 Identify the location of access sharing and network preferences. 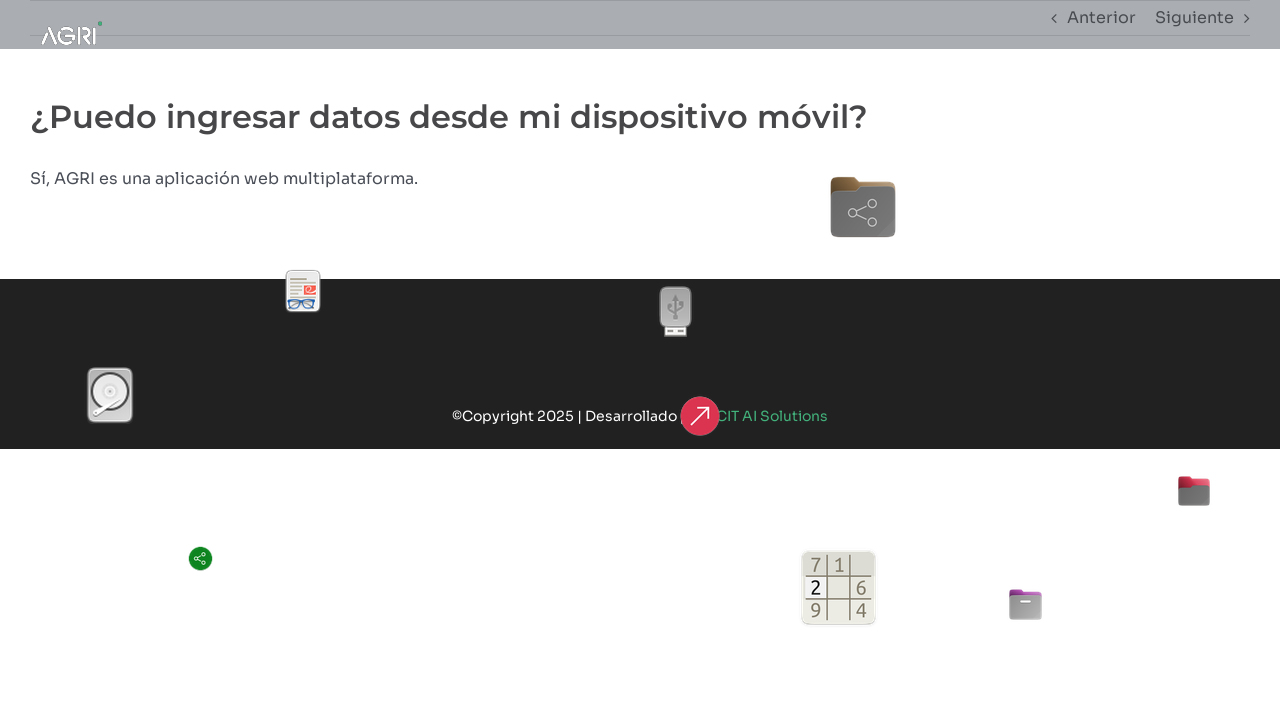
(200, 558).